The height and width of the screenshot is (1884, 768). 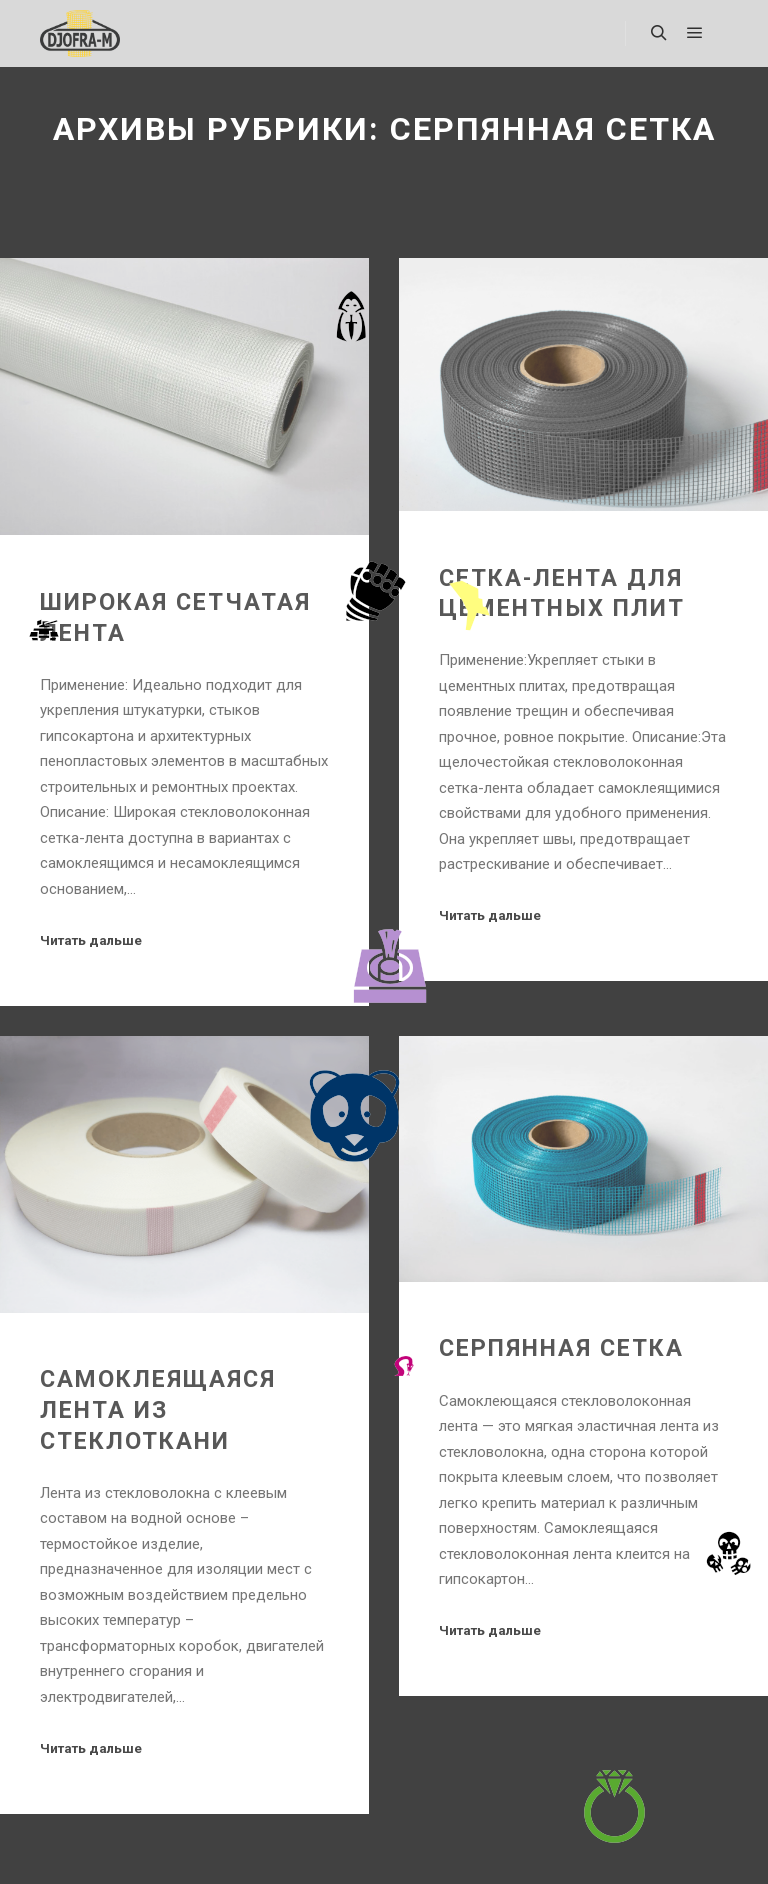 What do you see at coordinates (44, 630) in the screenshot?
I see `select tank unit in strategy game` at bounding box center [44, 630].